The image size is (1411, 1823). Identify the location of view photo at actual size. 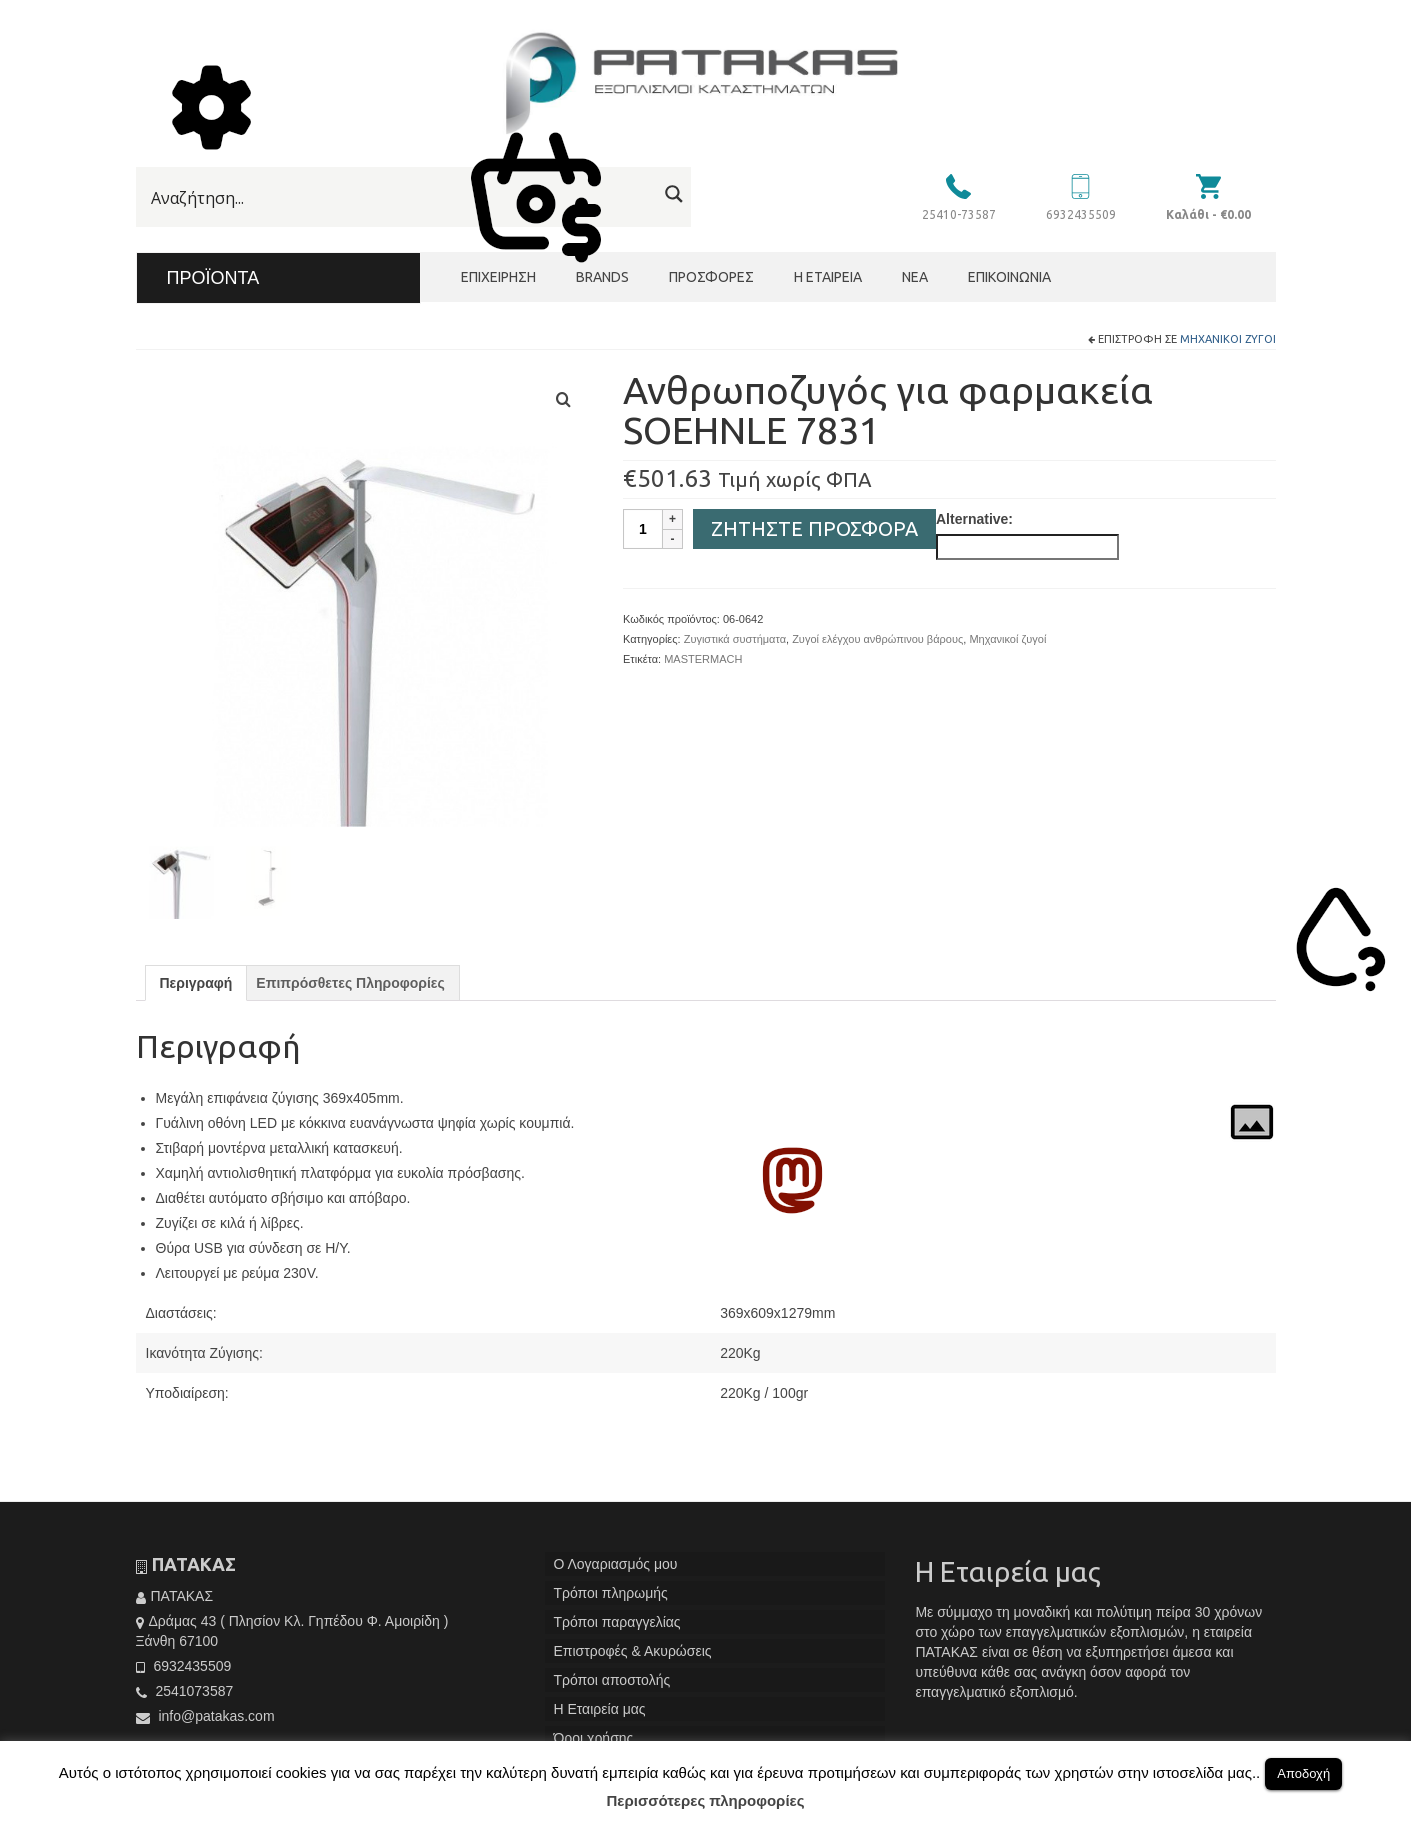
(1252, 1122).